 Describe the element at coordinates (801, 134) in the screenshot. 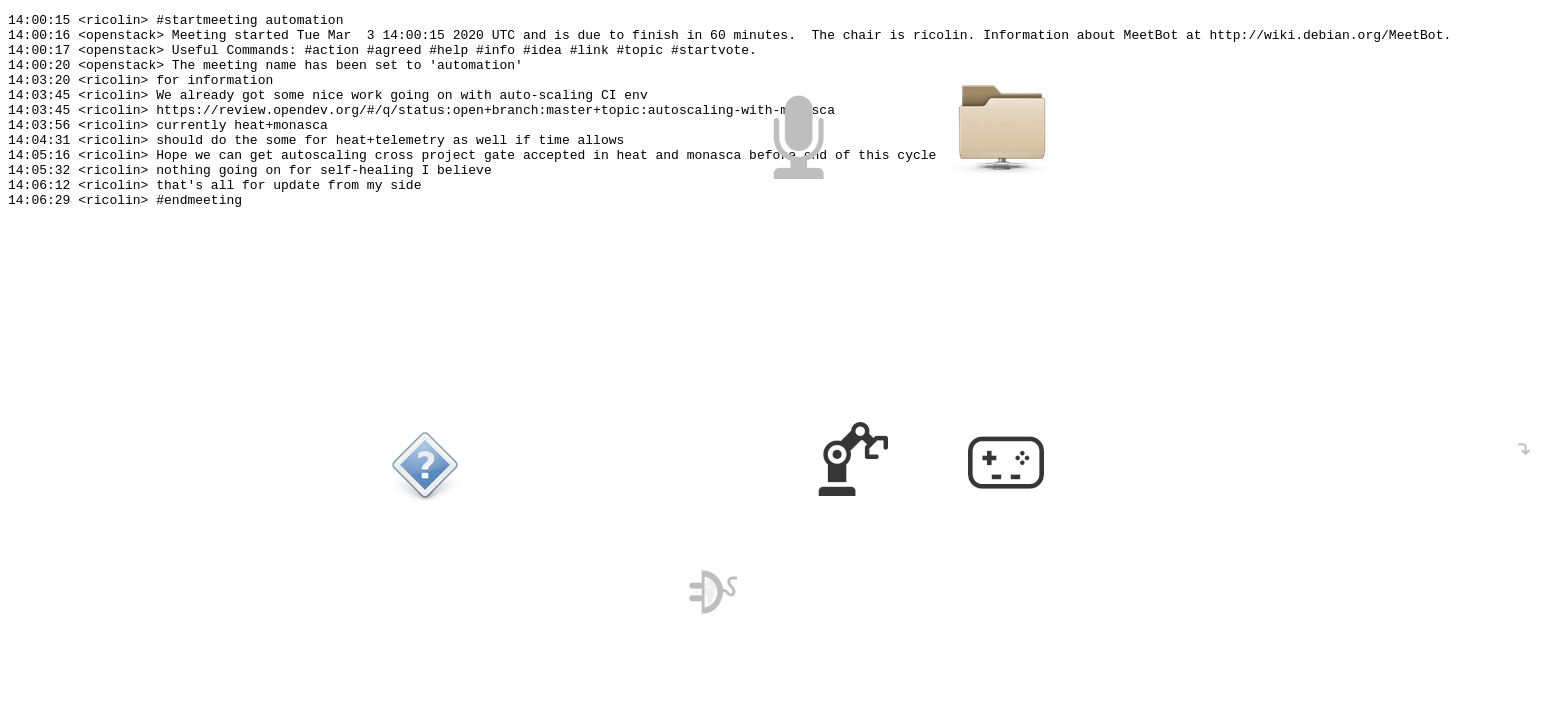

I see `enable microphone or voice input` at that location.